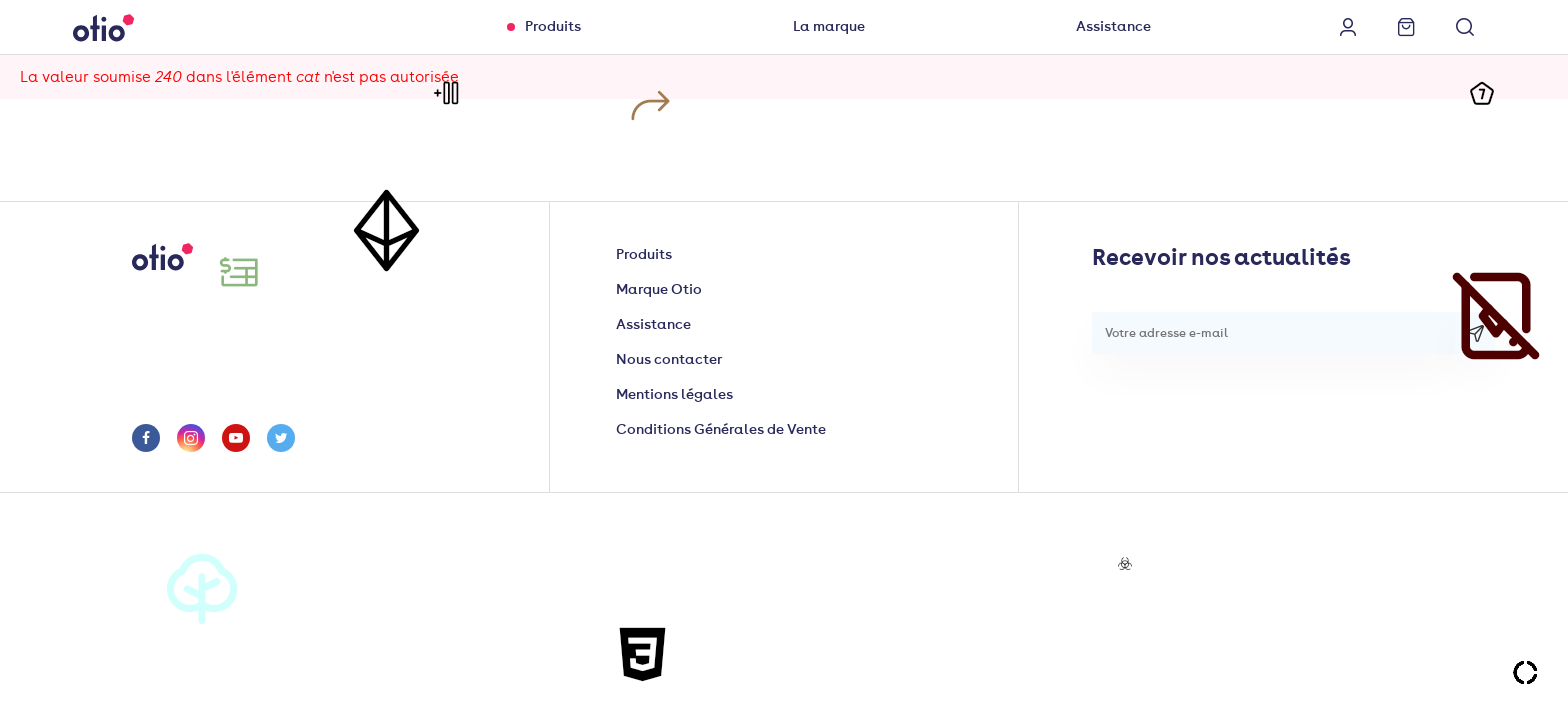 This screenshot has height=720, width=1568. What do you see at coordinates (239, 272) in the screenshot?
I see `view invoice details` at bounding box center [239, 272].